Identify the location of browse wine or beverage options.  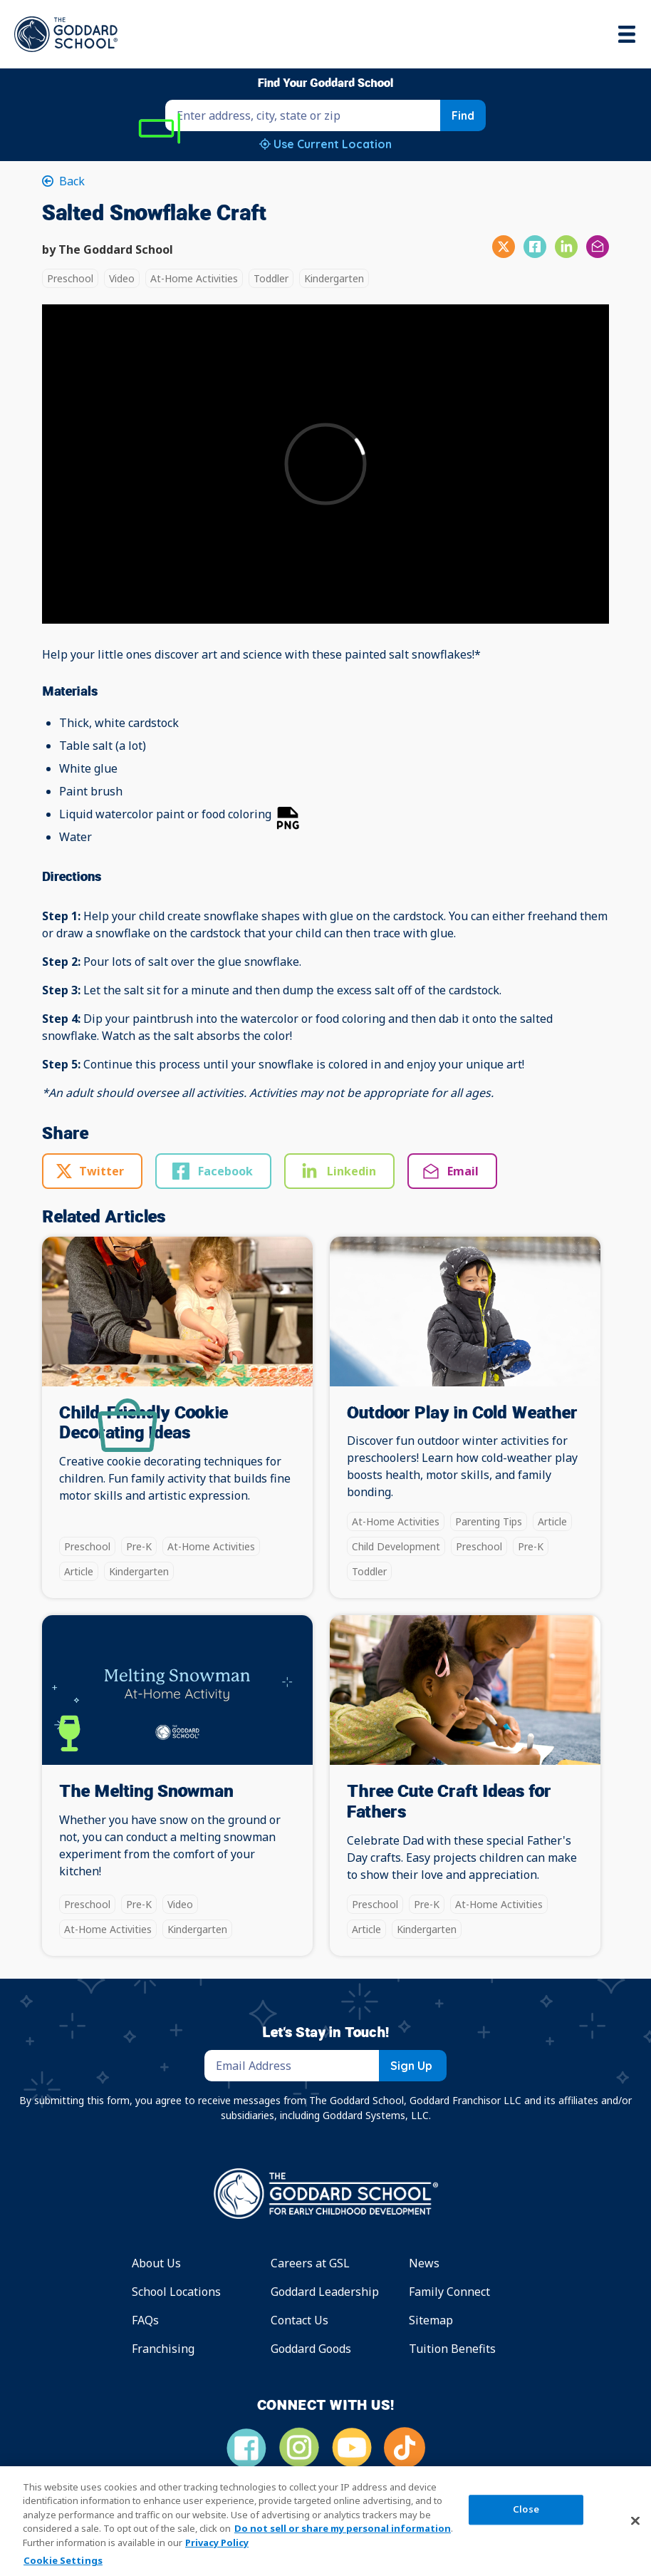
(69, 1732).